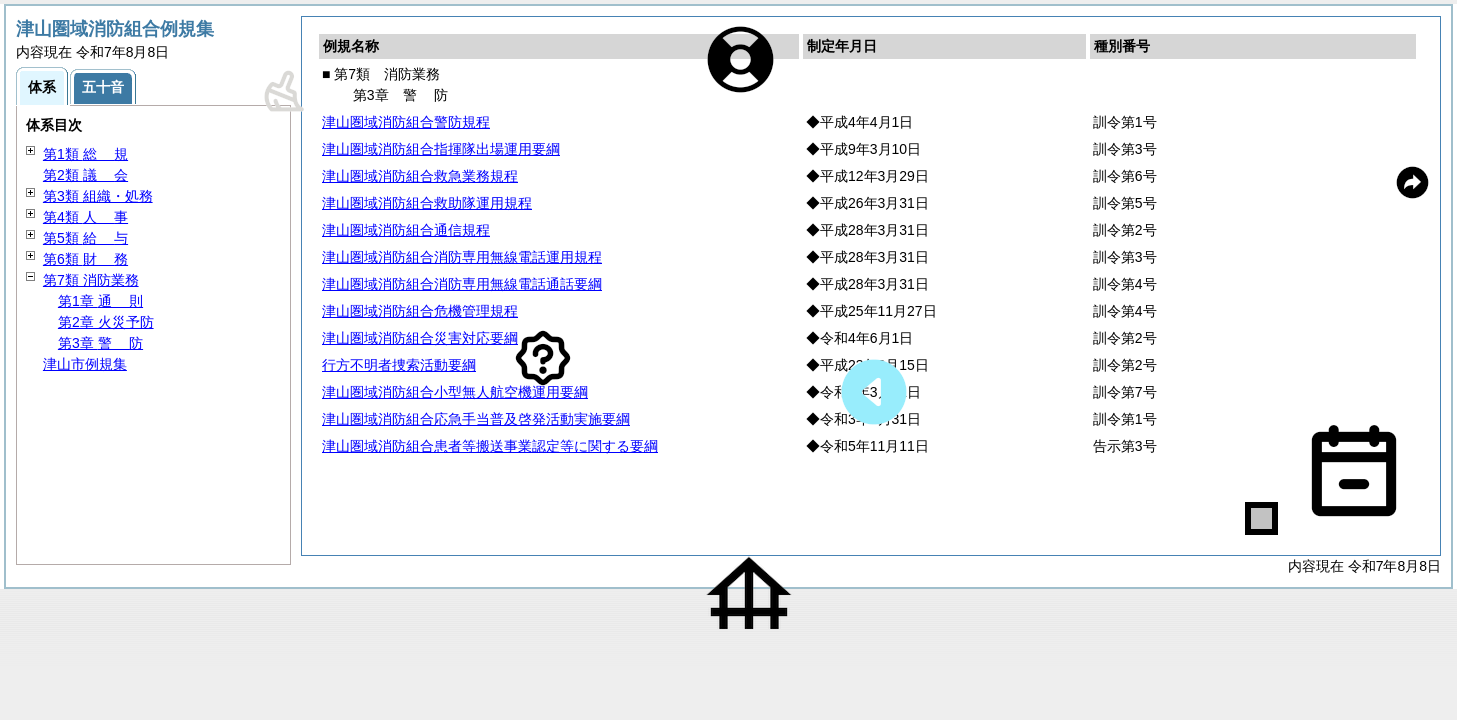  Describe the element at coordinates (749, 595) in the screenshot. I see `view property foundation details` at that location.